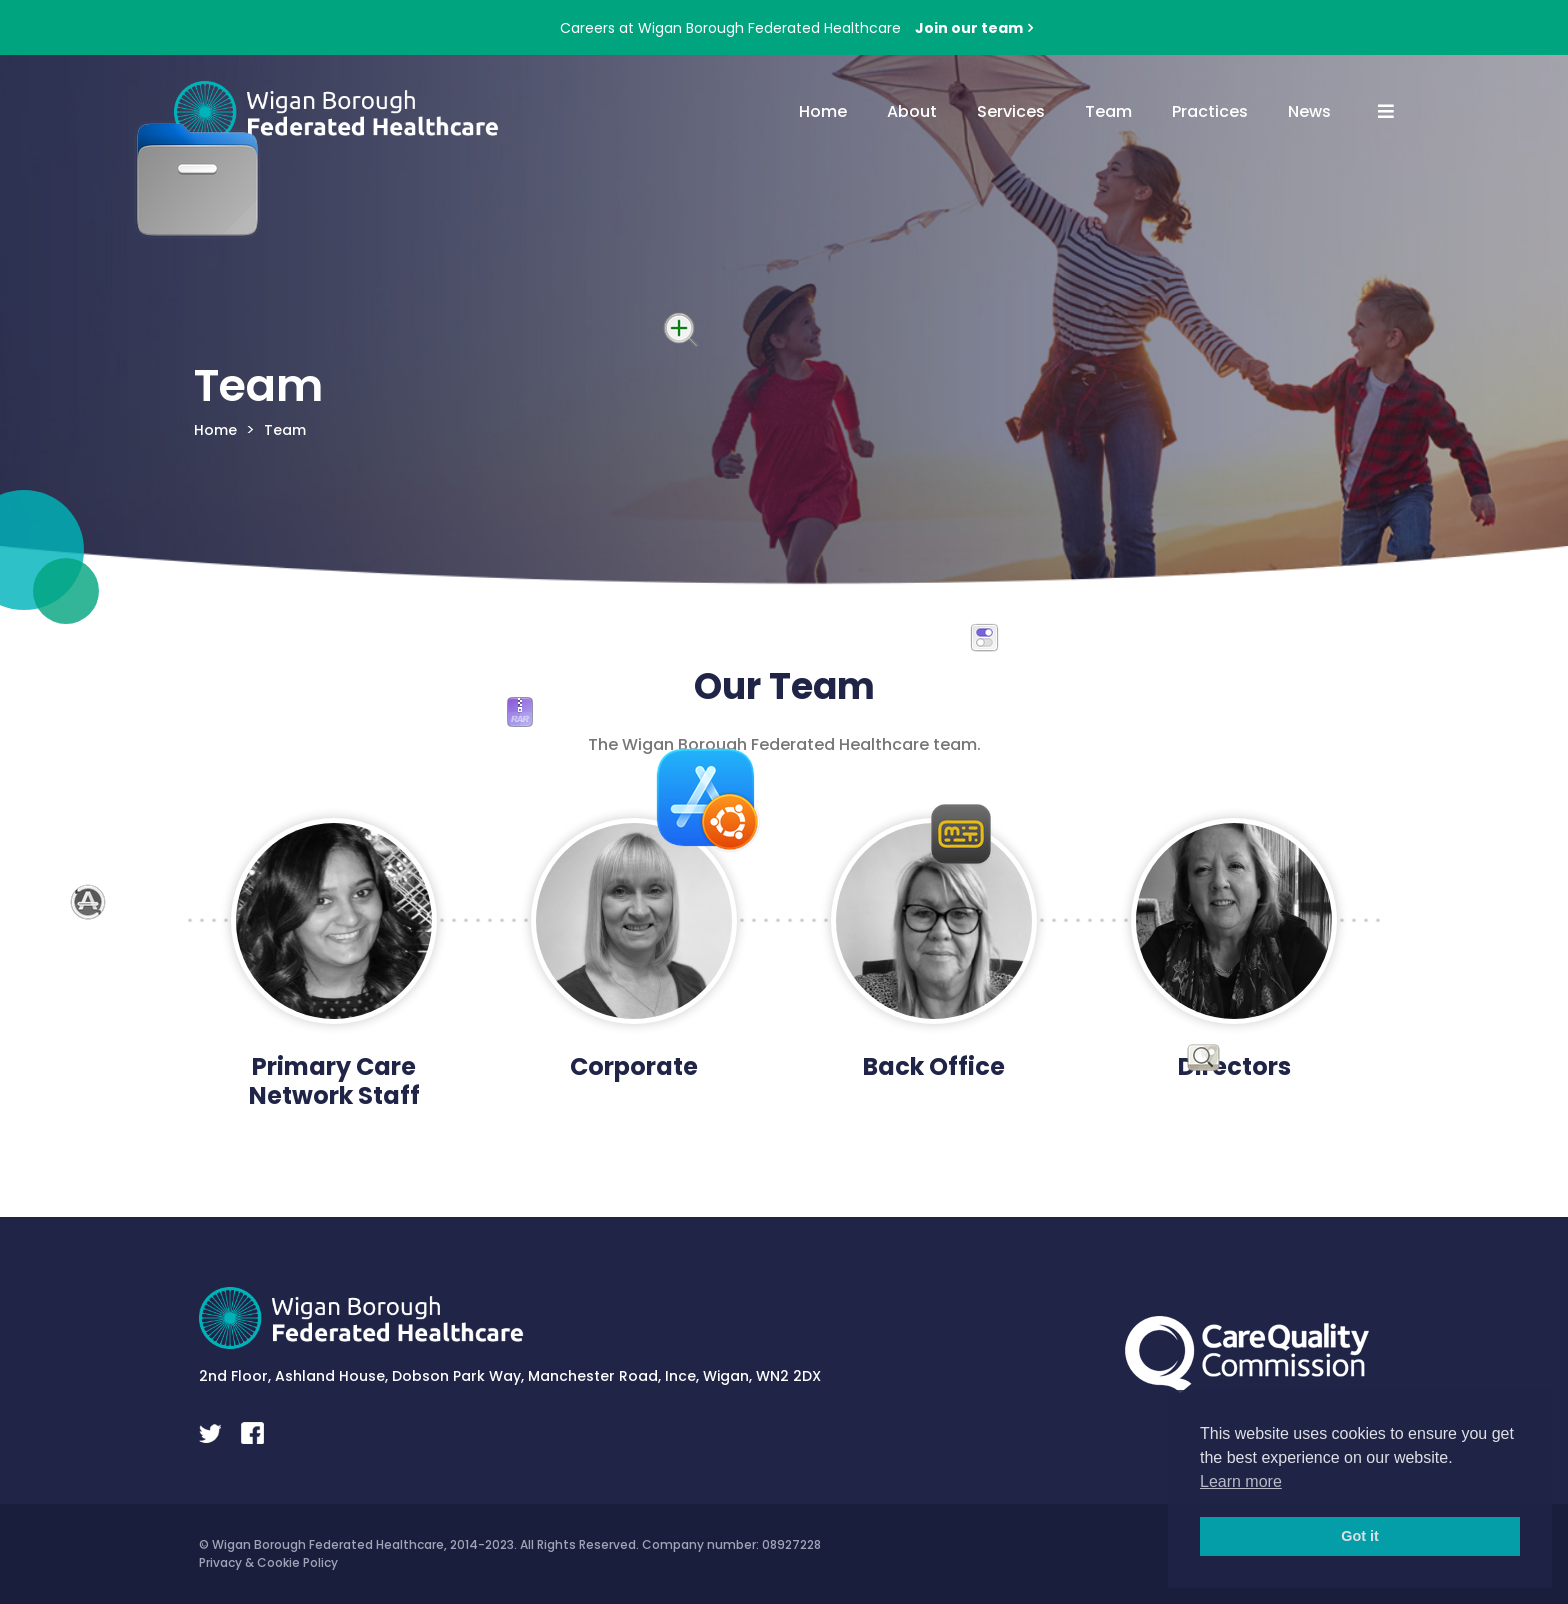 The width and height of the screenshot is (1568, 1604). I want to click on open system tweaks or customization settings, so click(984, 637).